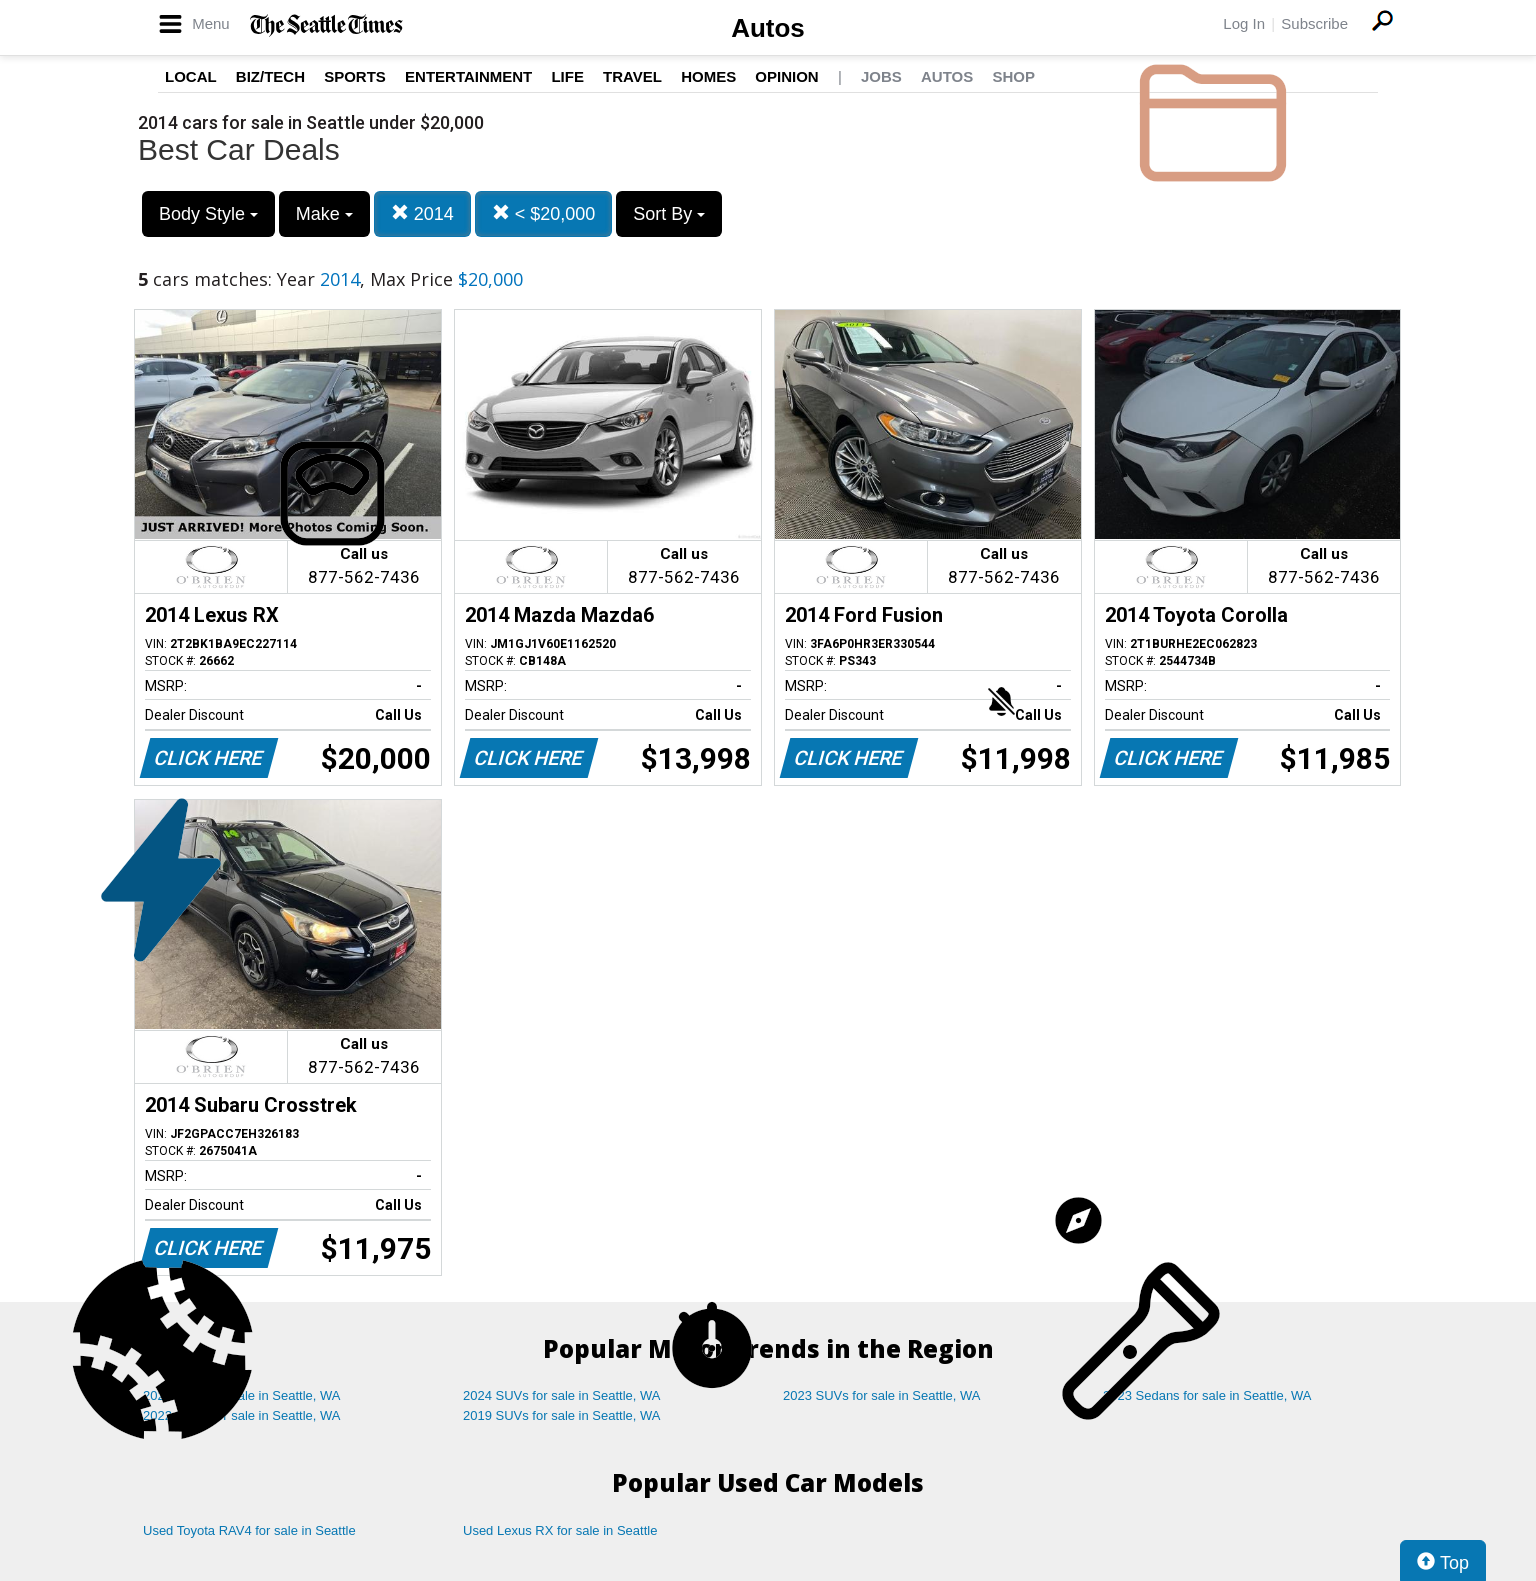 The width and height of the screenshot is (1536, 1581). Describe the element at coordinates (712, 1345) in the screenshot. I see `start or stop a timer` at that location.